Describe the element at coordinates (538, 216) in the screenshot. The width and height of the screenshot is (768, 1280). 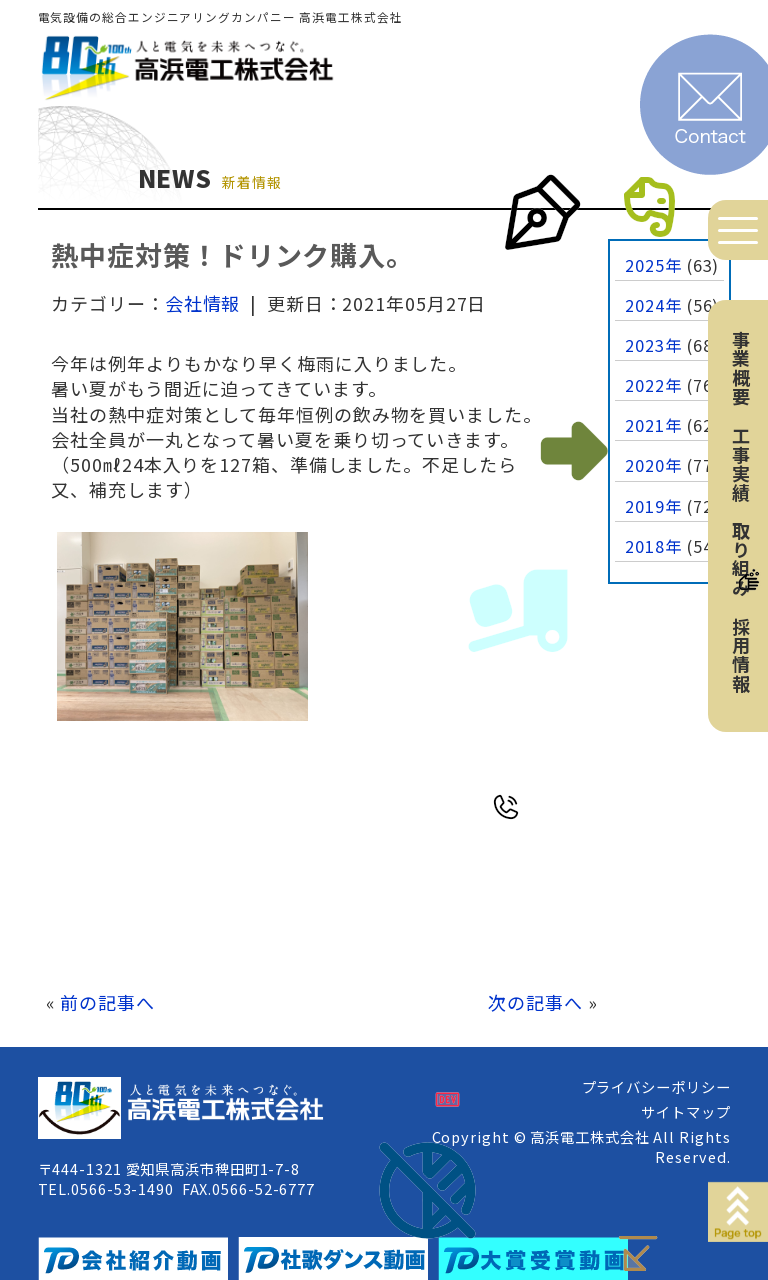
I see `access drawing or illustration tools` at that location.